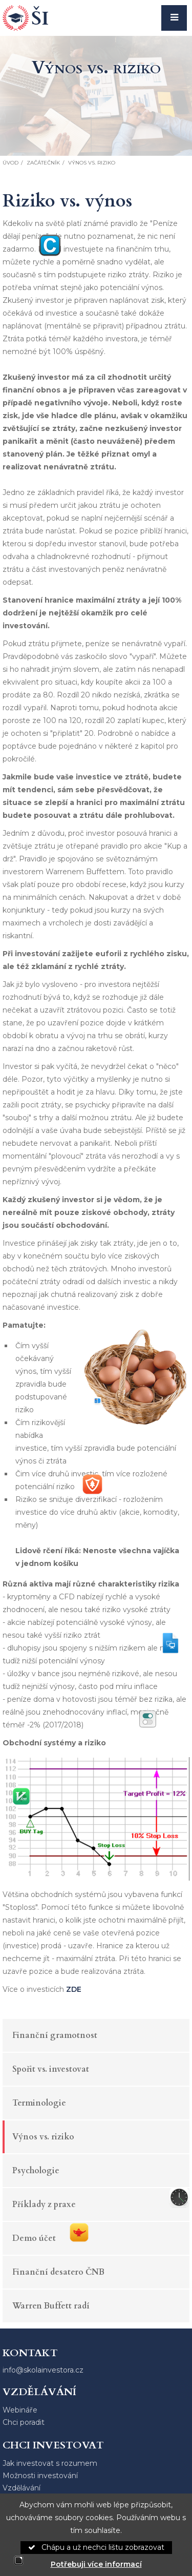 This screenshot has width=192, height=2576. I want to click on launch the cemu wii u emulator, so click(50, 245).